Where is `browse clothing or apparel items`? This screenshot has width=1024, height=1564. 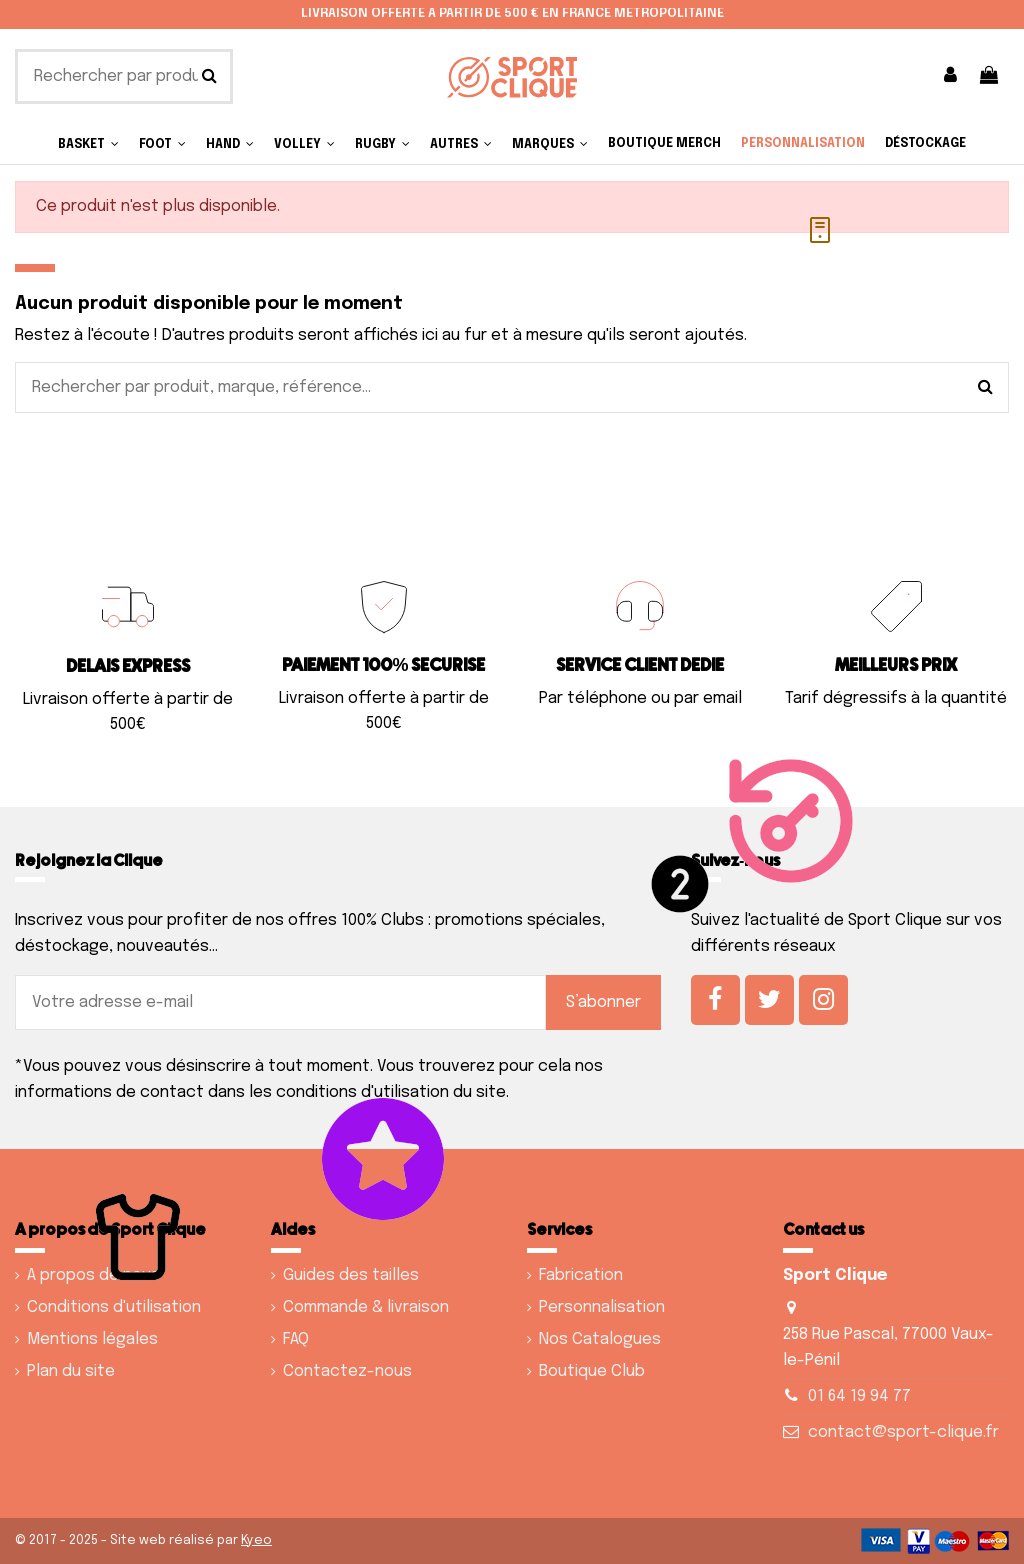 browse clothing or apparel items is located at coordinates (138, 1237).